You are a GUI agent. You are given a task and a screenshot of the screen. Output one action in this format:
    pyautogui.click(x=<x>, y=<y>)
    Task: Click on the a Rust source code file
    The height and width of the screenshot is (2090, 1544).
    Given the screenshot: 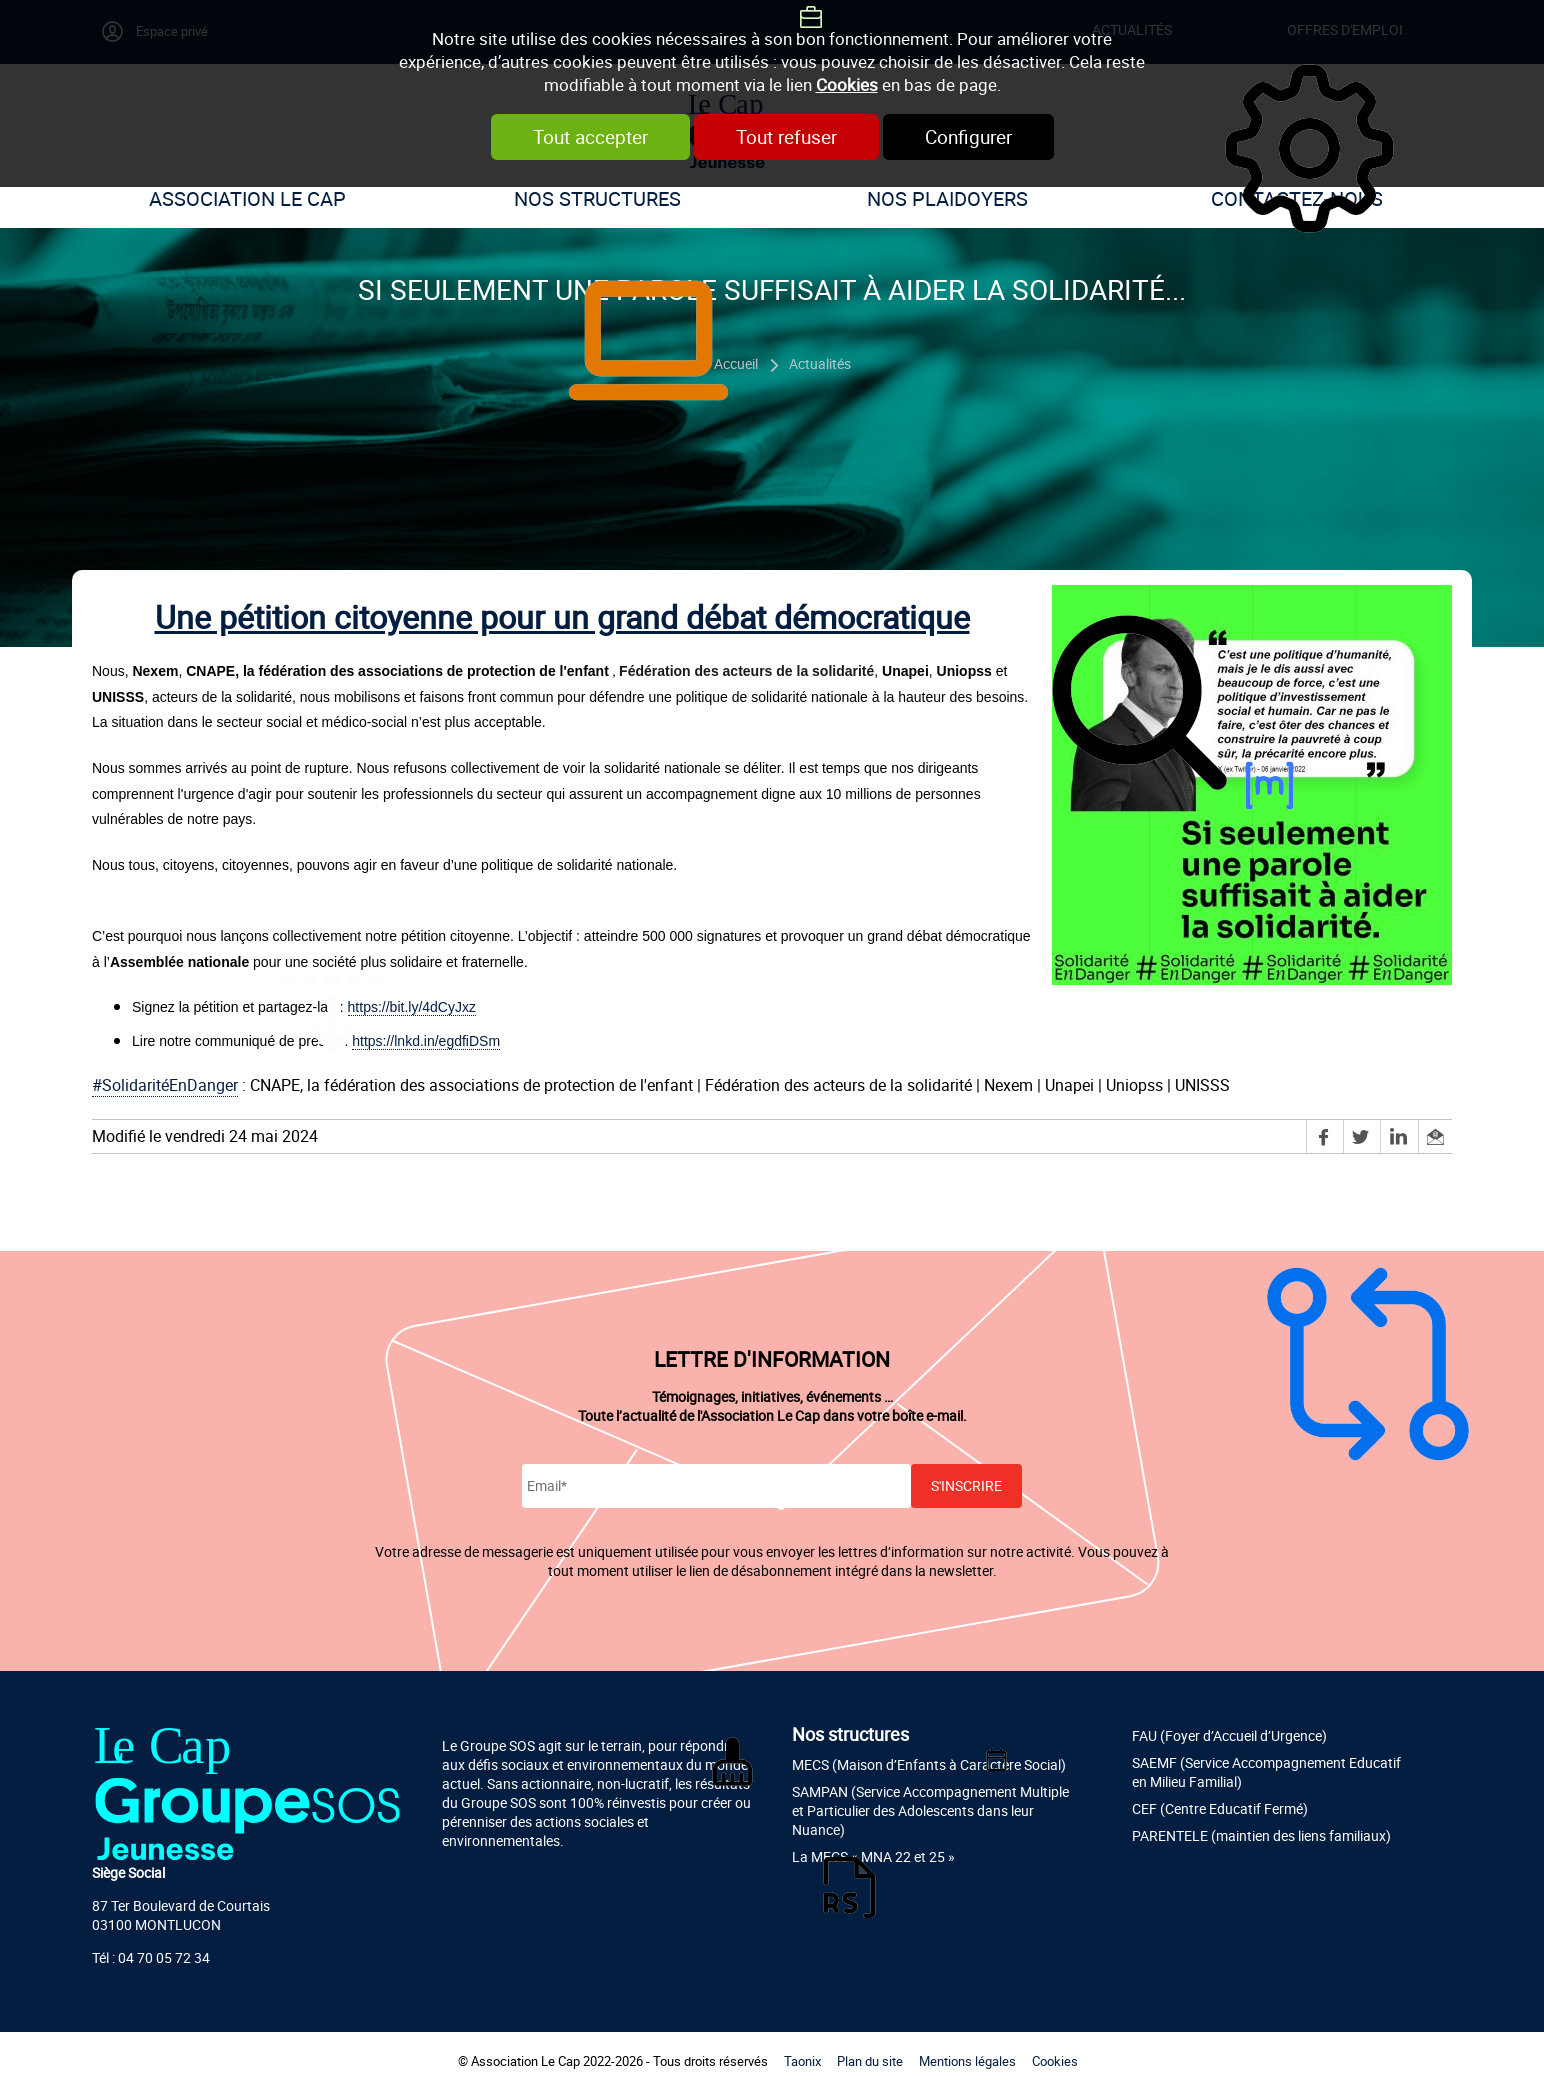 What is the action you would take?
    pyautogui.click(x=849, y=1887)
    